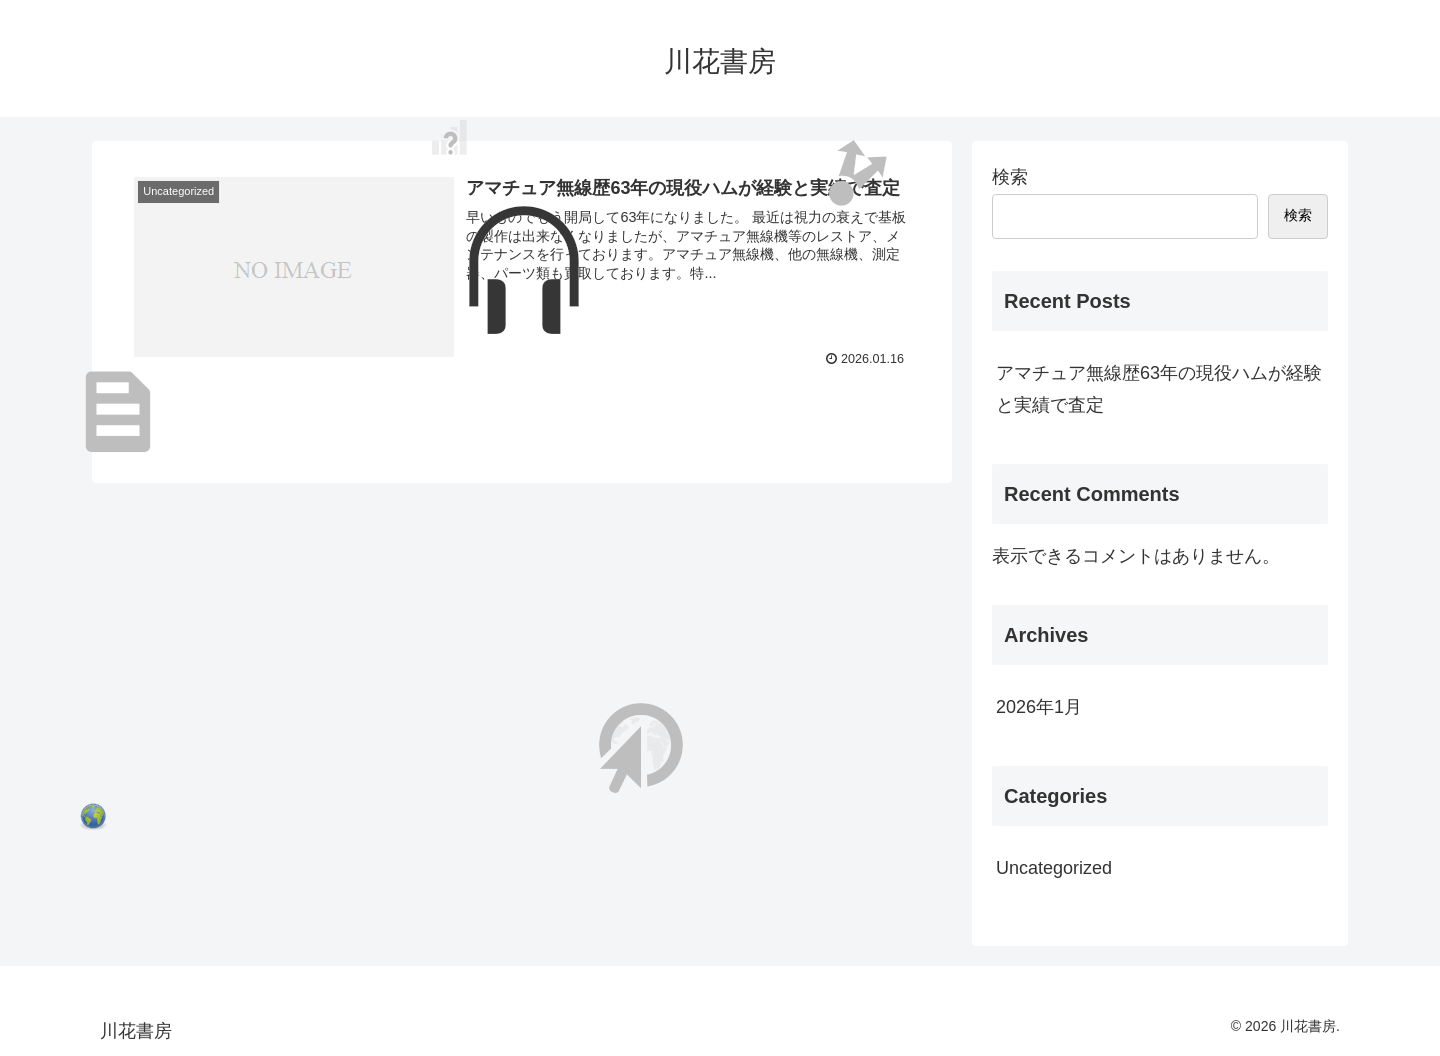  Describe the element at coordinates (93, 816) in the screenshot. I see `indicates web or internet content` at that location.